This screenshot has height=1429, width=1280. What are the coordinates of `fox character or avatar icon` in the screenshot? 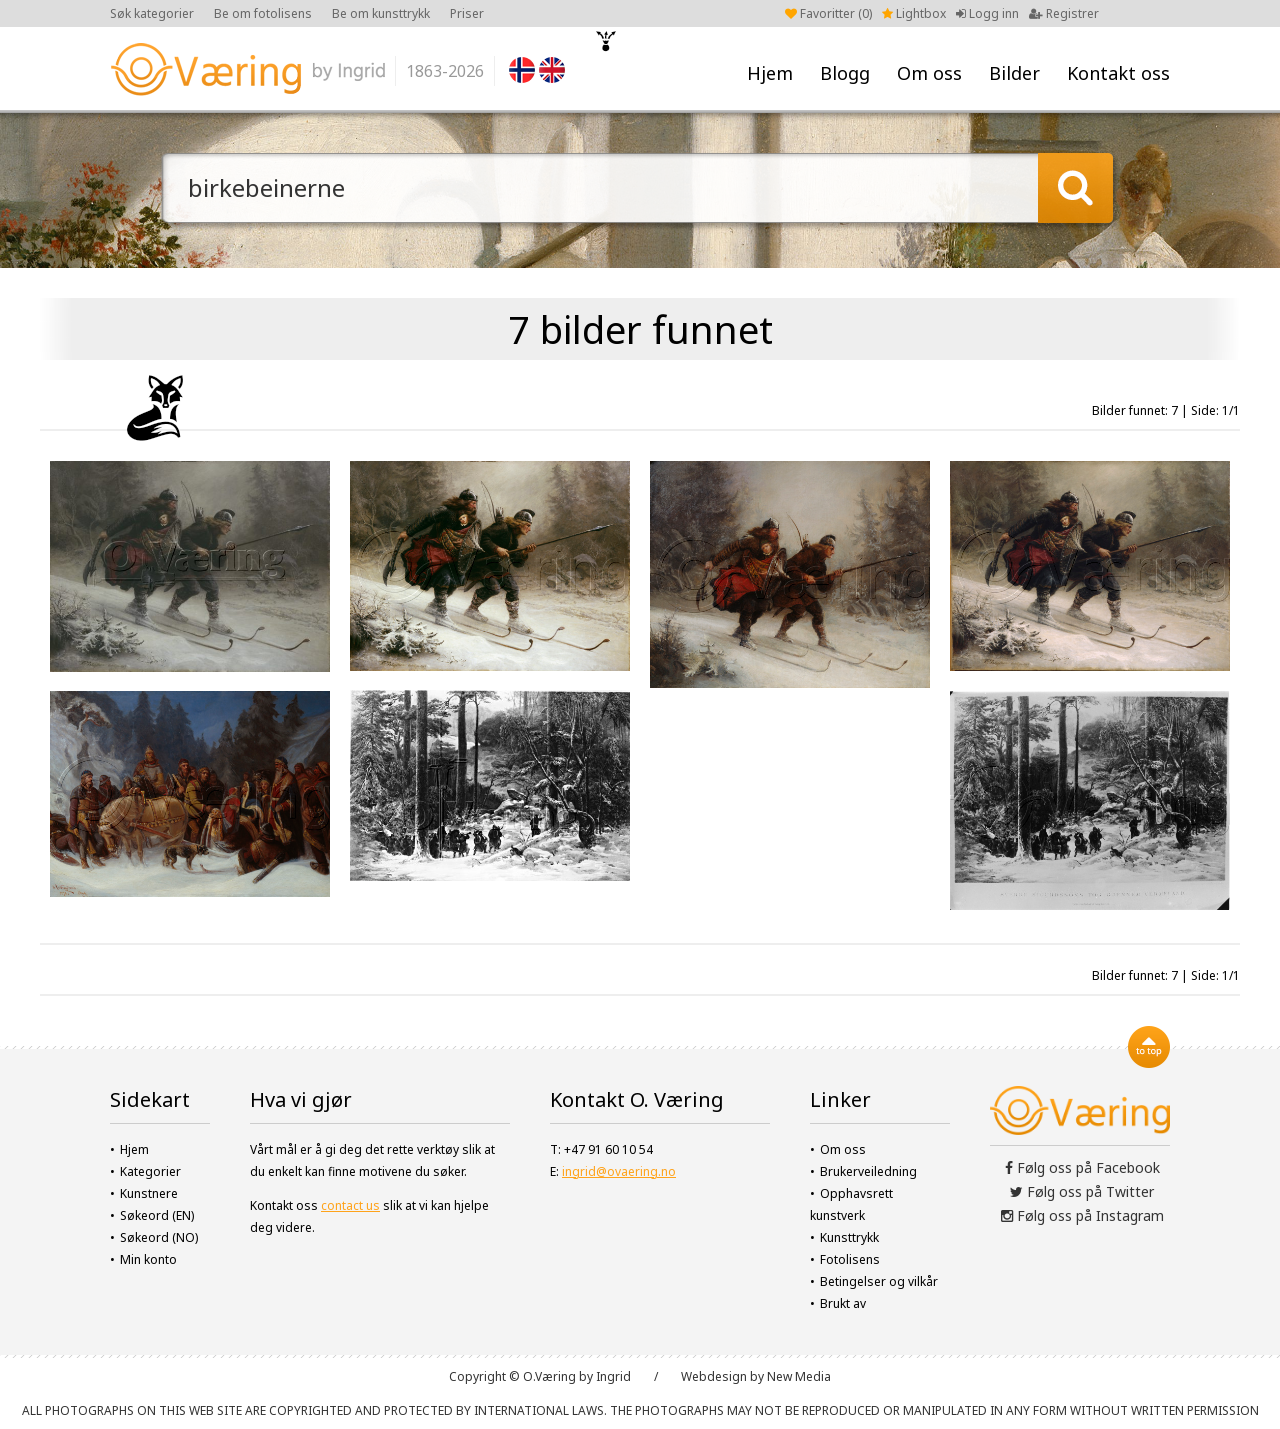 It's located at (155, 408).